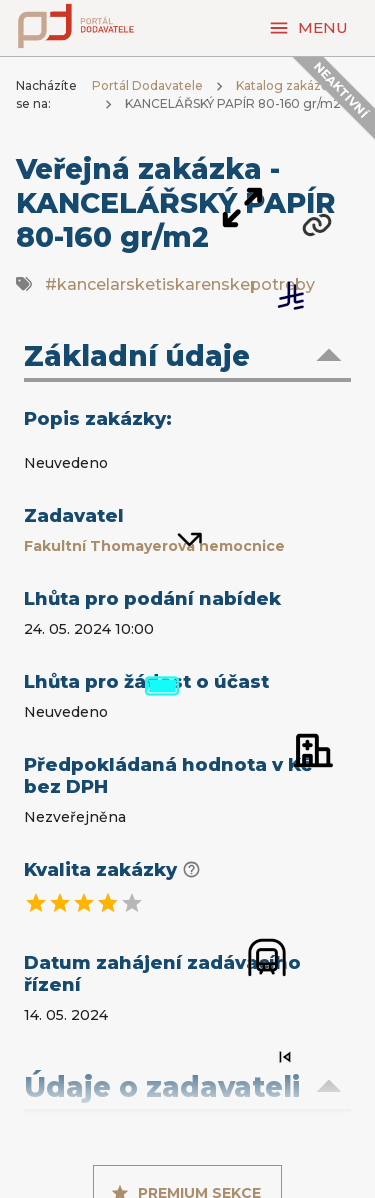 This screenshot has height=1198, width=375. I want to click on find nearby hospitals or medical facilities, so click(311, 750).